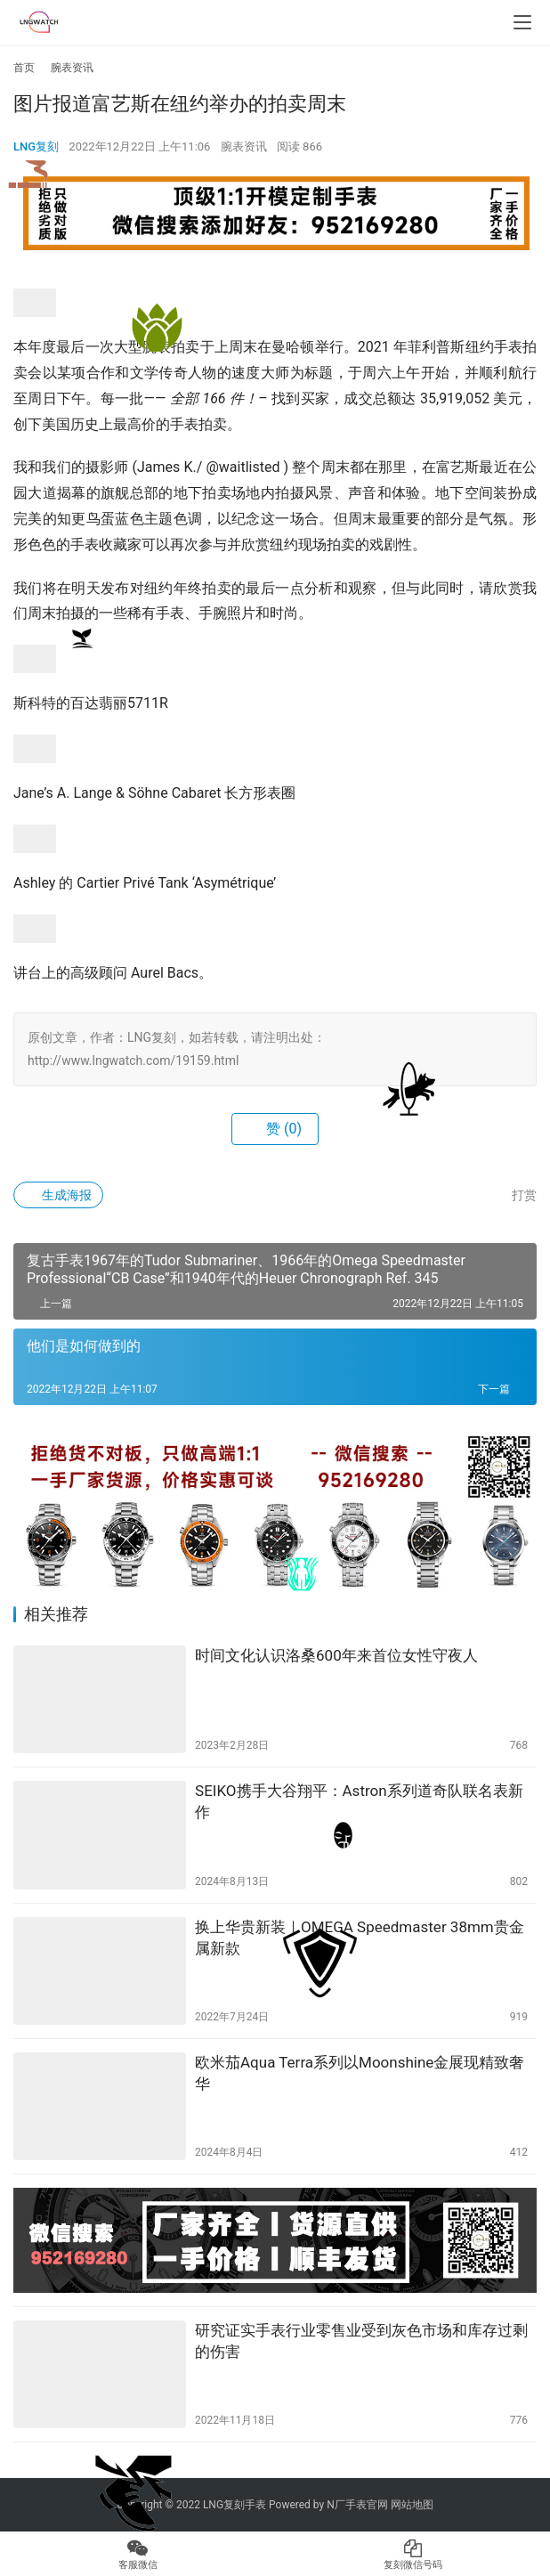  What do you see at coordinates (408, 1088) in the screenshot?
I see `access pet training or agility games` at bounding box center [408, 1088].